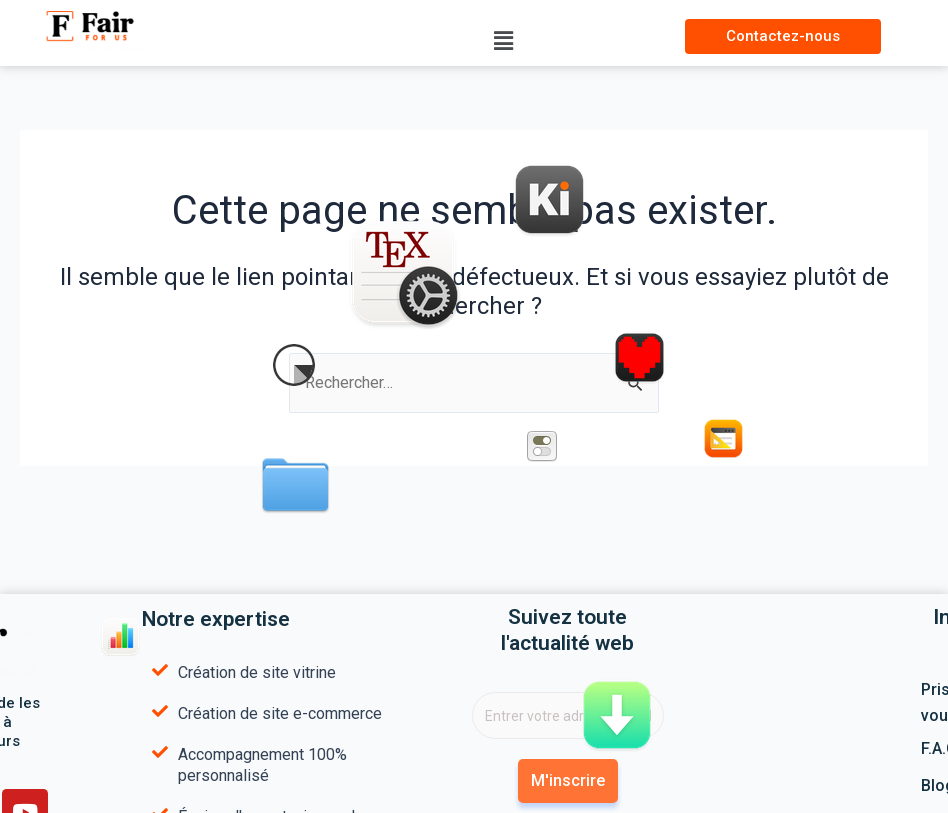 This screenshot has width=948, height=813. I want to click on view disk storage usage, so click(294, 365).